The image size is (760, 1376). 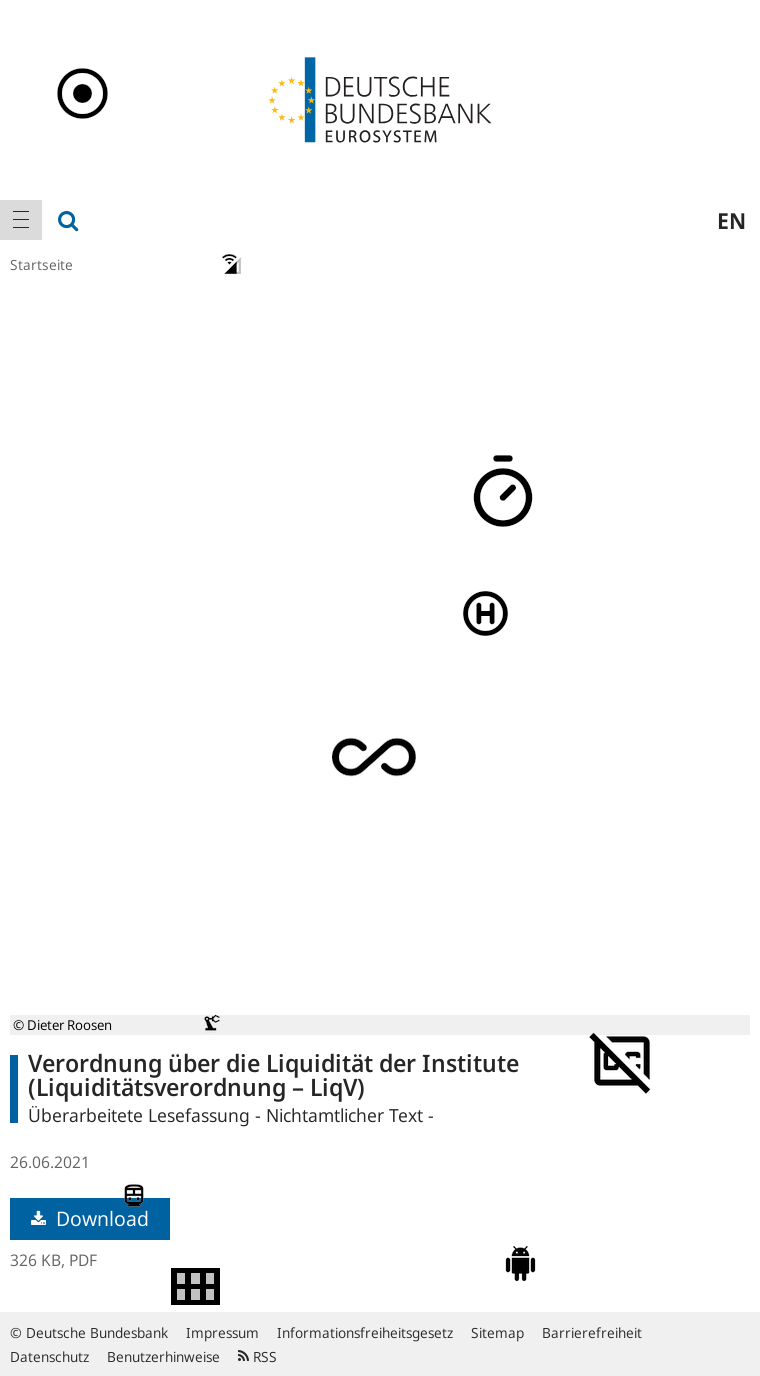 What do you see at coordinates (194, 1288) in the screenshot?
I see `switch to grid view layout` at bounding box center [194, 1288].